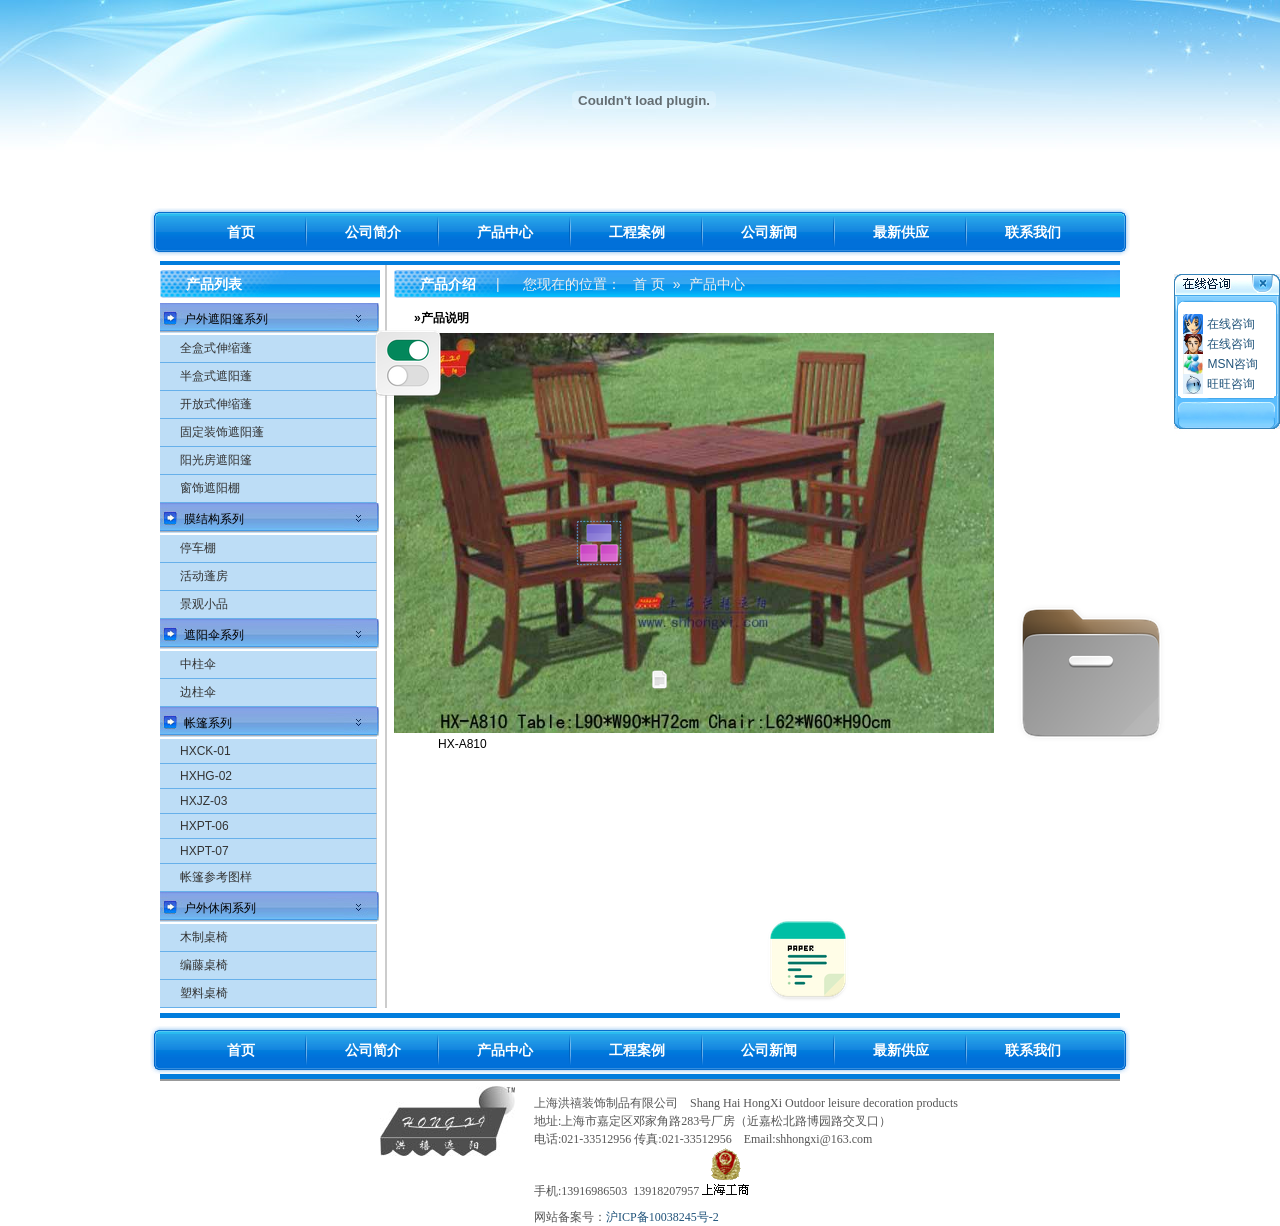 The image size is (1280, 1226). I want to click on open Paper note-taking app, so click(808, 959).